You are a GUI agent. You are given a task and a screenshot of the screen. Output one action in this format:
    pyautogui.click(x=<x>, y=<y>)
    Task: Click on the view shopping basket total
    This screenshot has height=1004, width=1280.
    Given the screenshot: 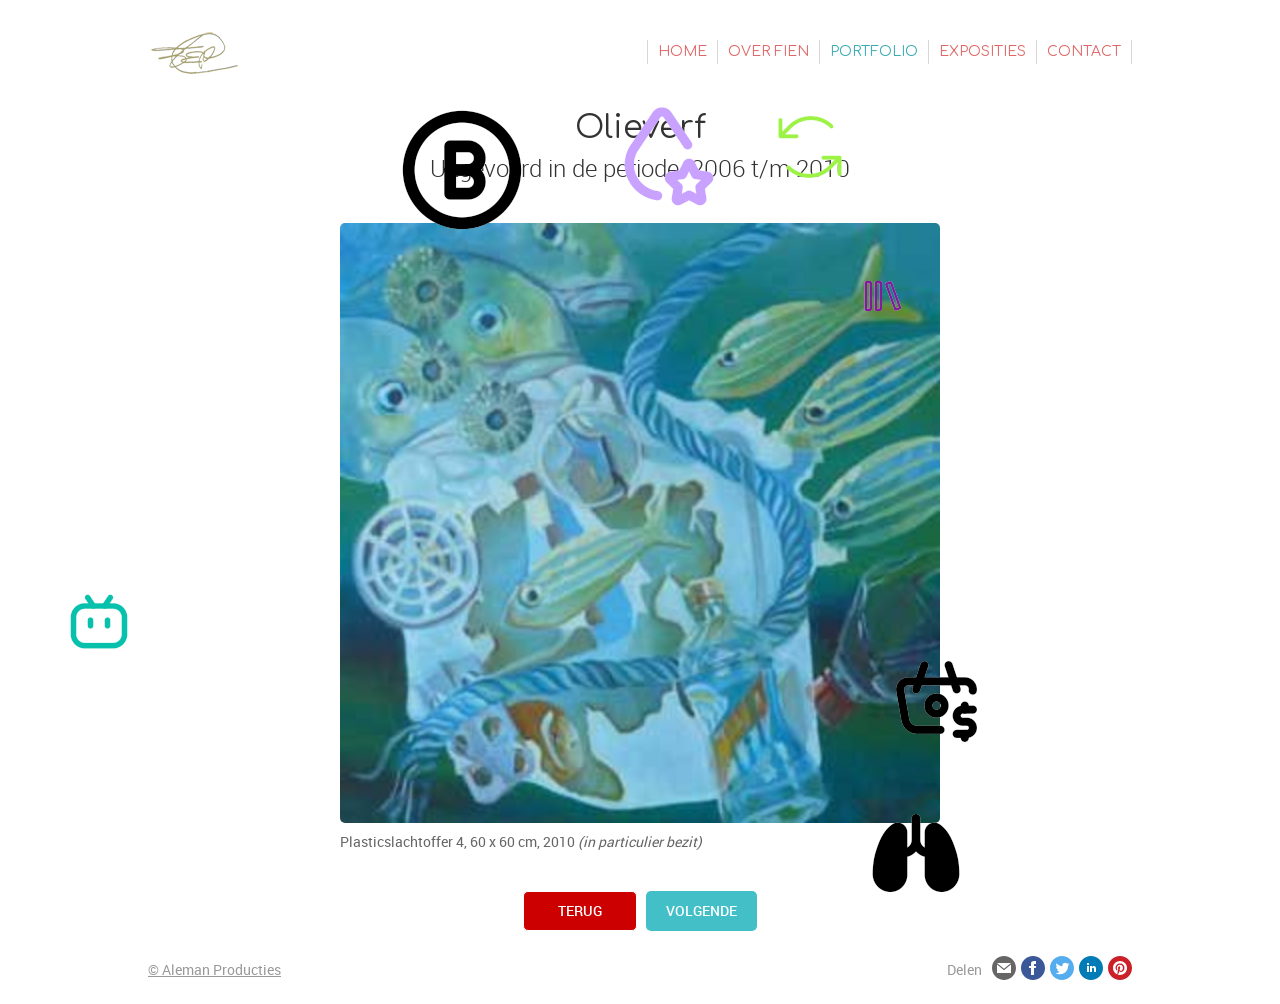 What is the action you would take?
    pyautogui.click(x=936, y=697)
    